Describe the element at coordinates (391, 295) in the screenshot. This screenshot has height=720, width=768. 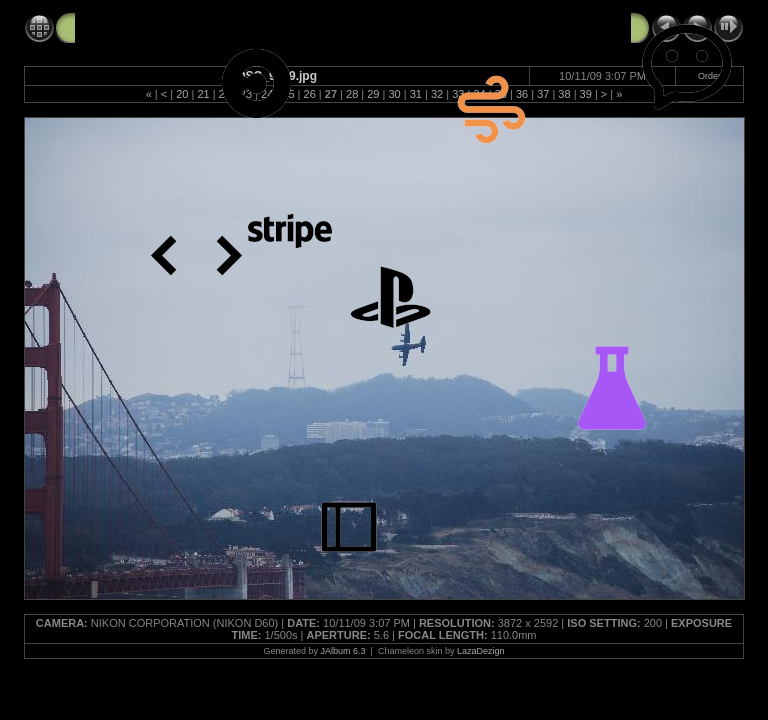
I see `playstation brand logo` at that location.